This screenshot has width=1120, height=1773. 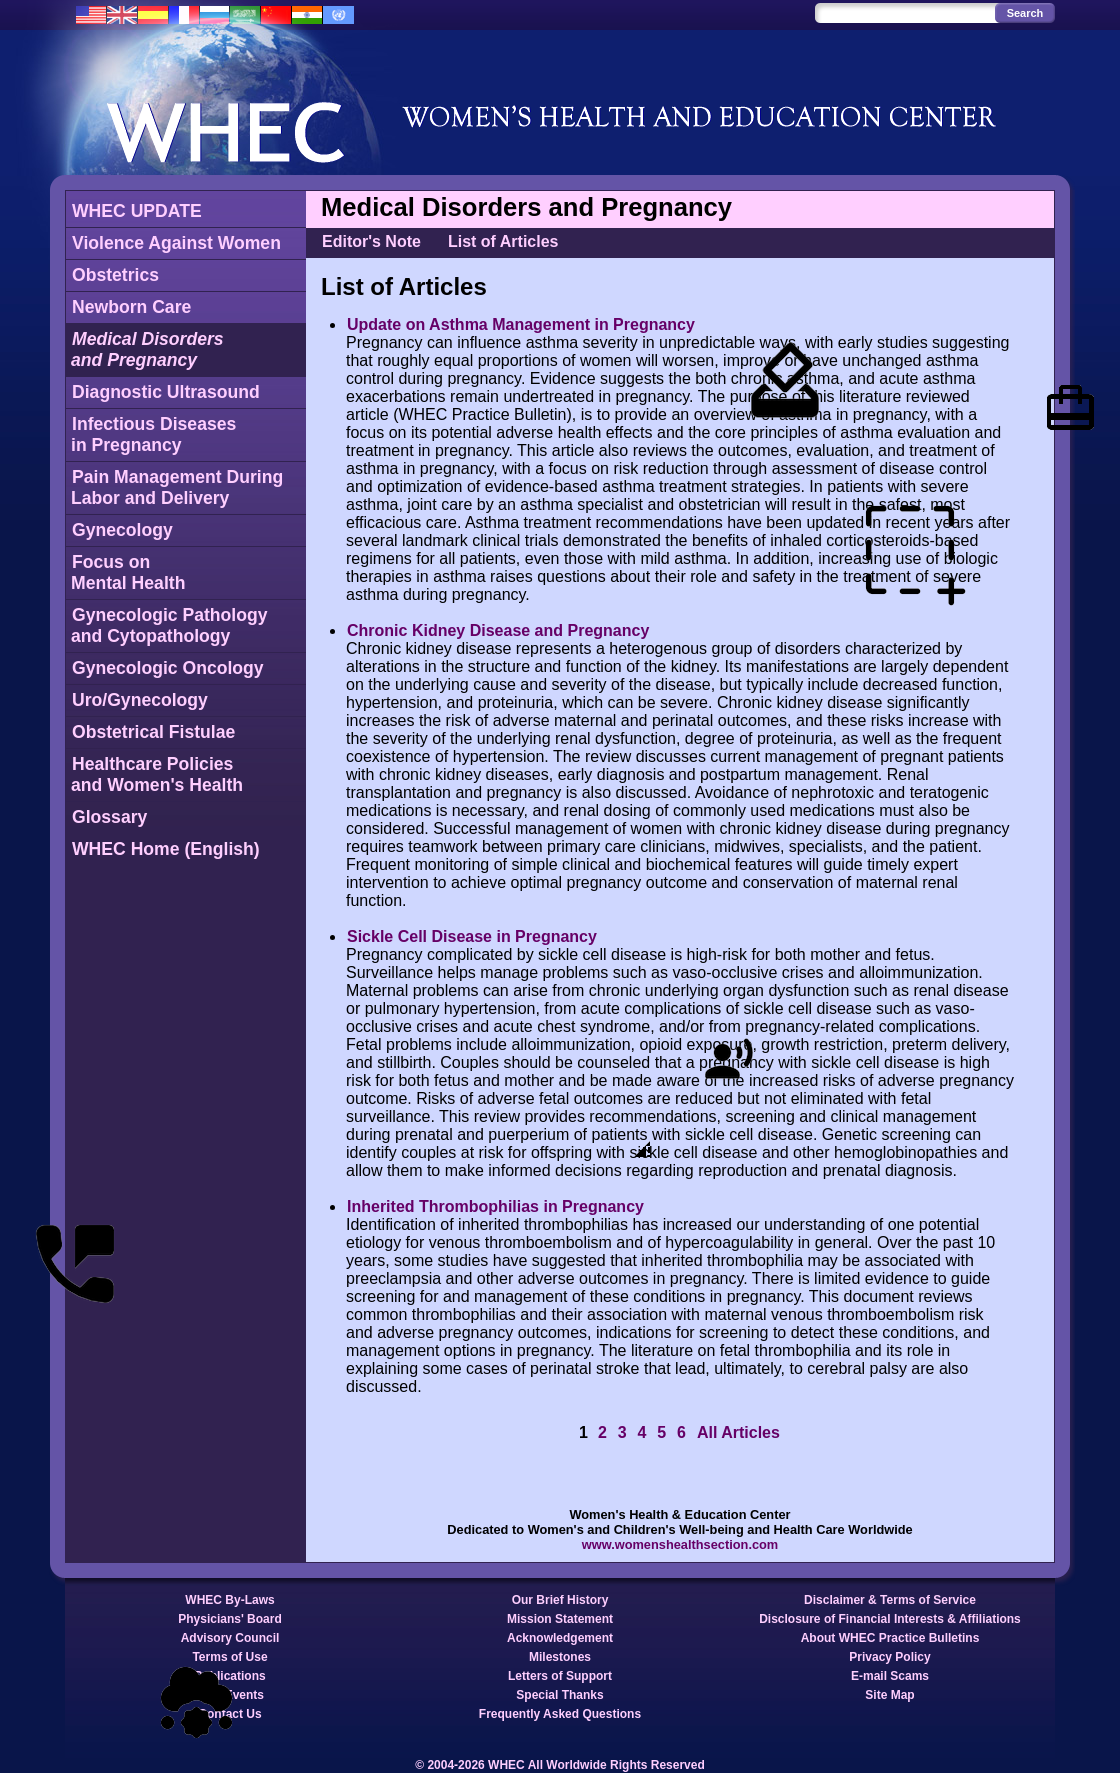 What do you see at coordinates (75, 1264) in the screenshot?
I see `access voicemail or phone messages` at bounding box center [75, 1264].